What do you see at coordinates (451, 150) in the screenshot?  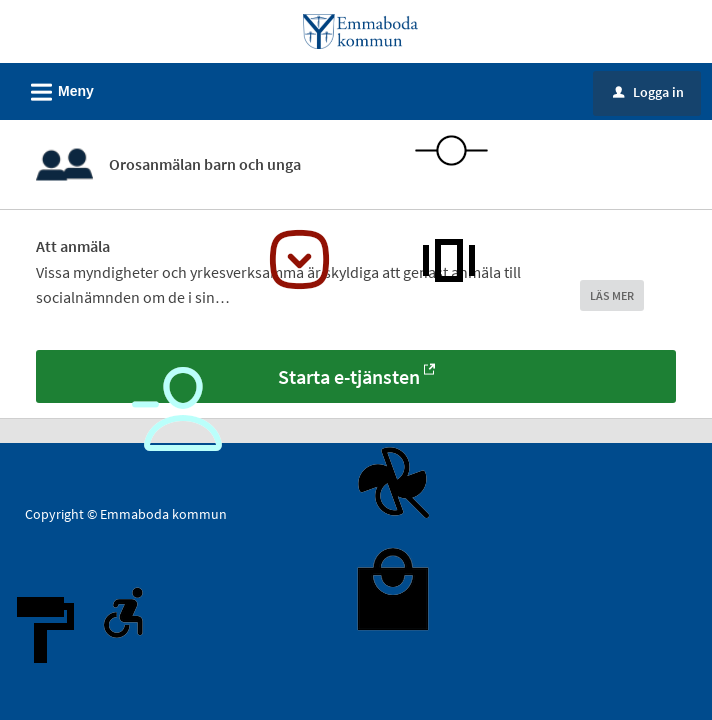 I see `view commit history in version control` at bounding box center [451, 150].